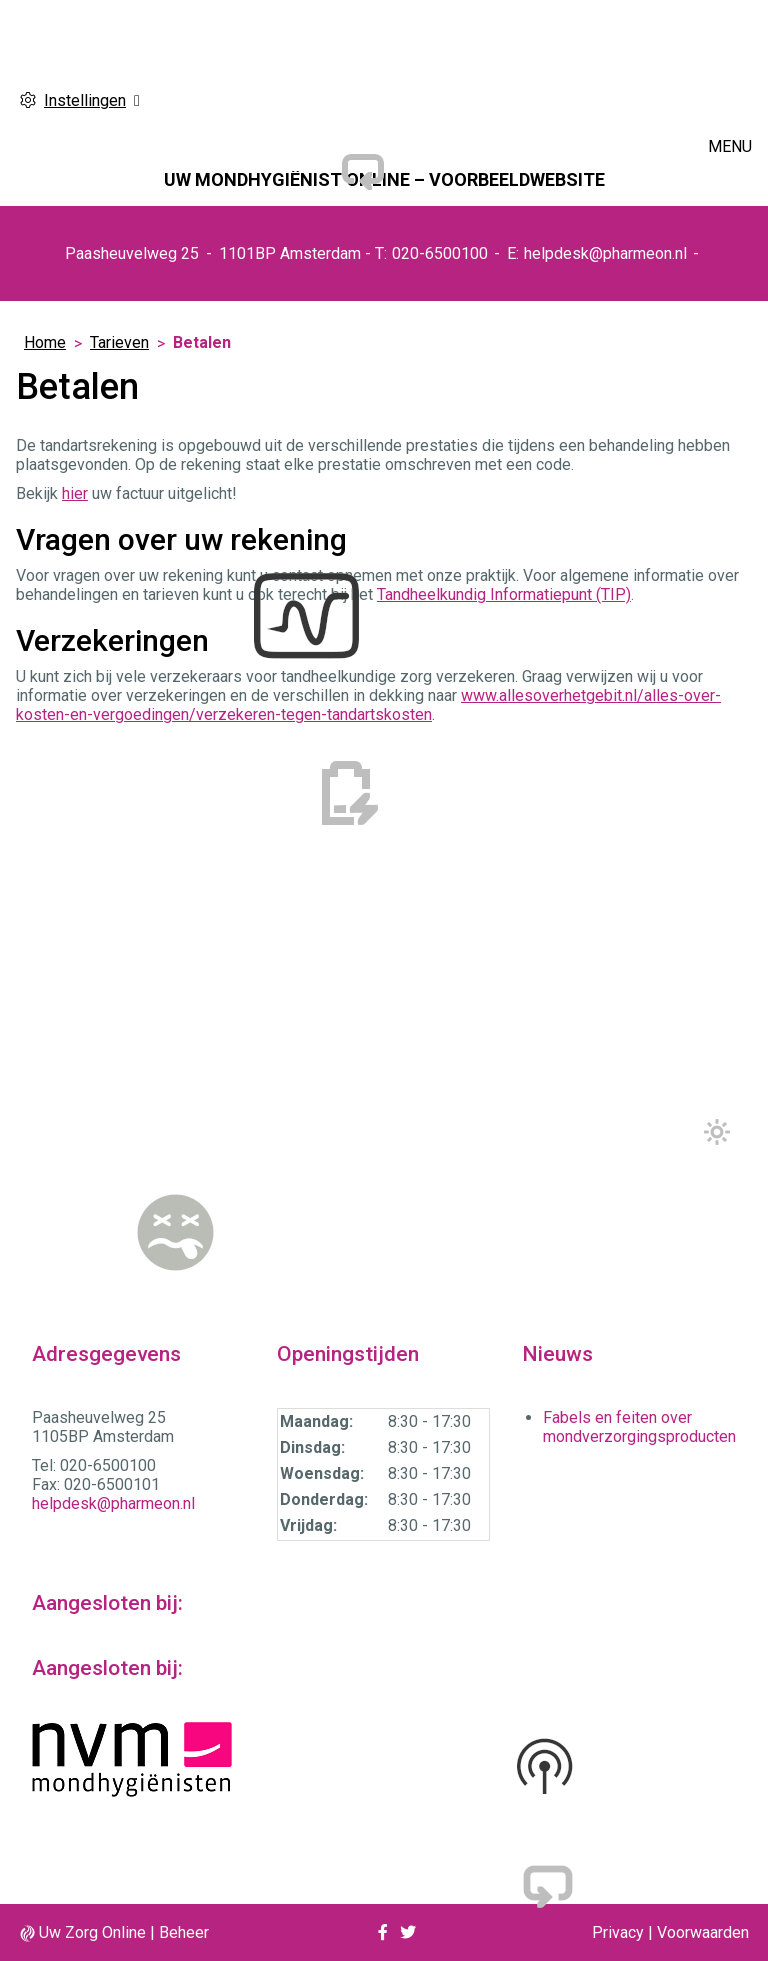 This screenshot has width=768, height=1961. What do you see at coordinates (306, 612) in the screenshot?
I see `view battery usage statistics` at bounding box center [306, 612].